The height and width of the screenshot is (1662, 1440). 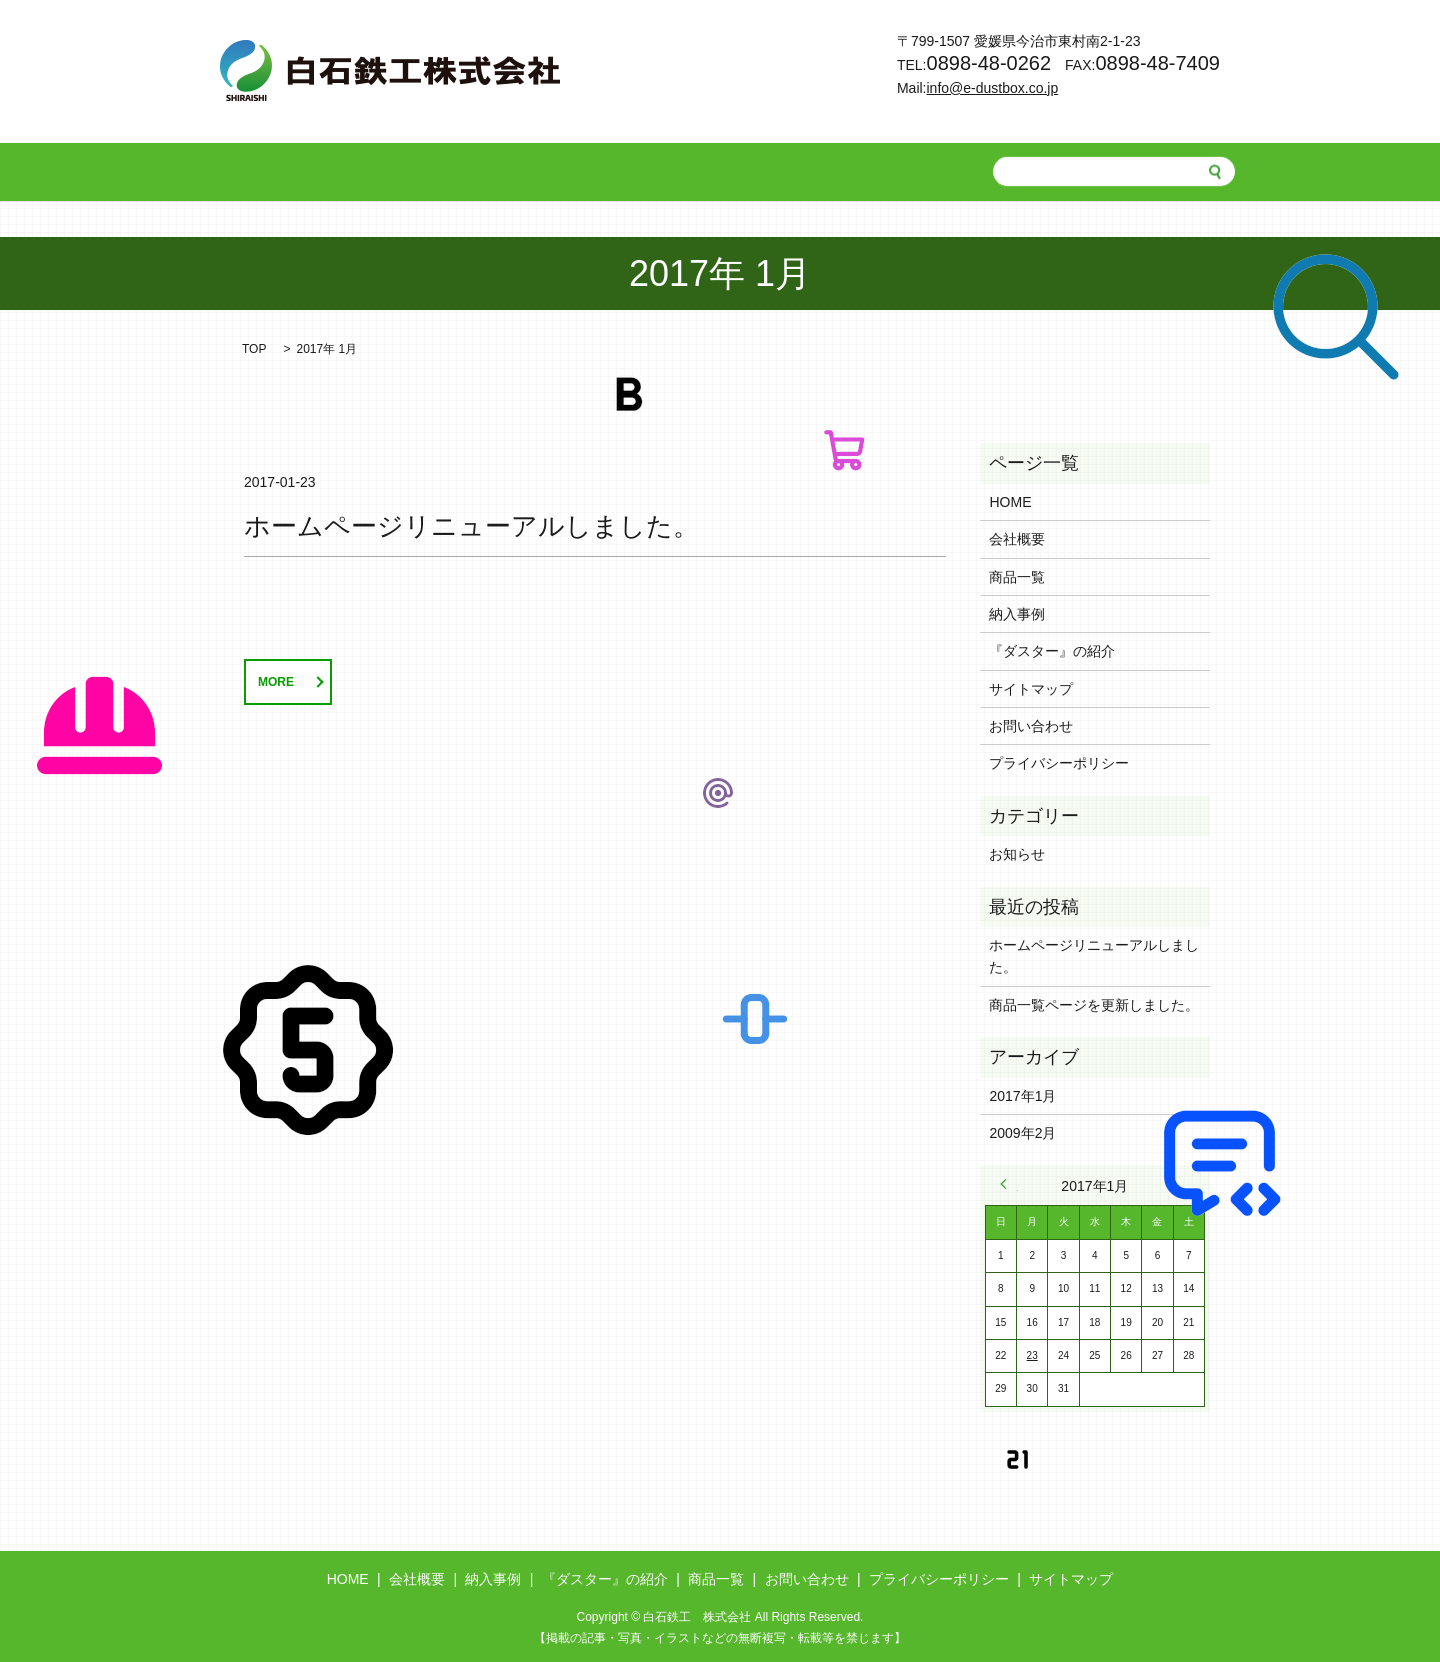 What do you see at coordinates (755, 1019) in the screenshot?
I see `align selected element to vertical center` at bounding box center [755, 1019].